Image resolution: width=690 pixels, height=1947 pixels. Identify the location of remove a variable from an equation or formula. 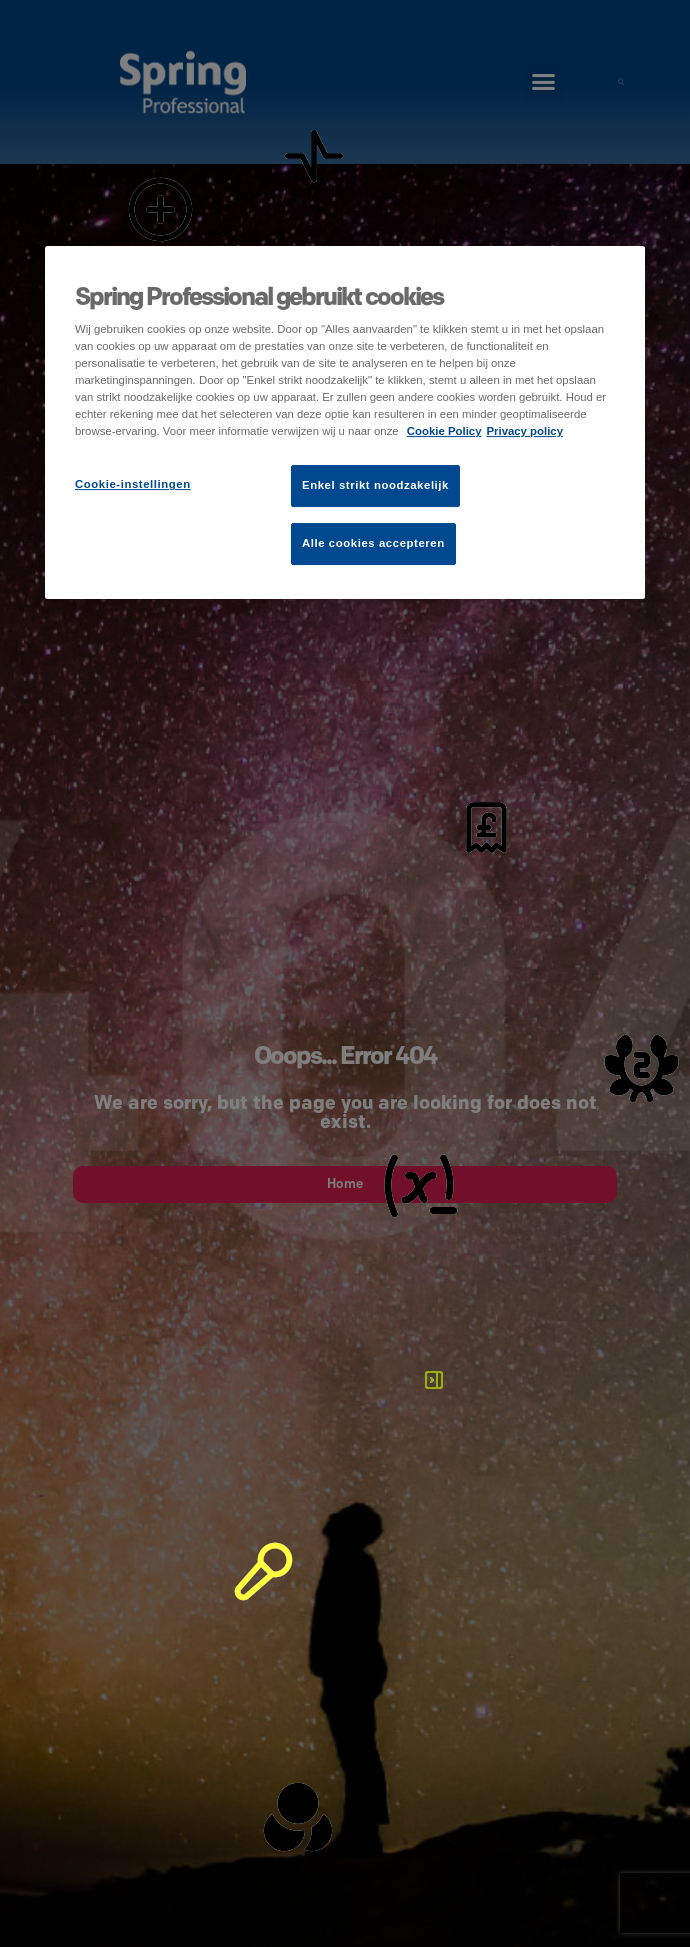
(419, 1186).